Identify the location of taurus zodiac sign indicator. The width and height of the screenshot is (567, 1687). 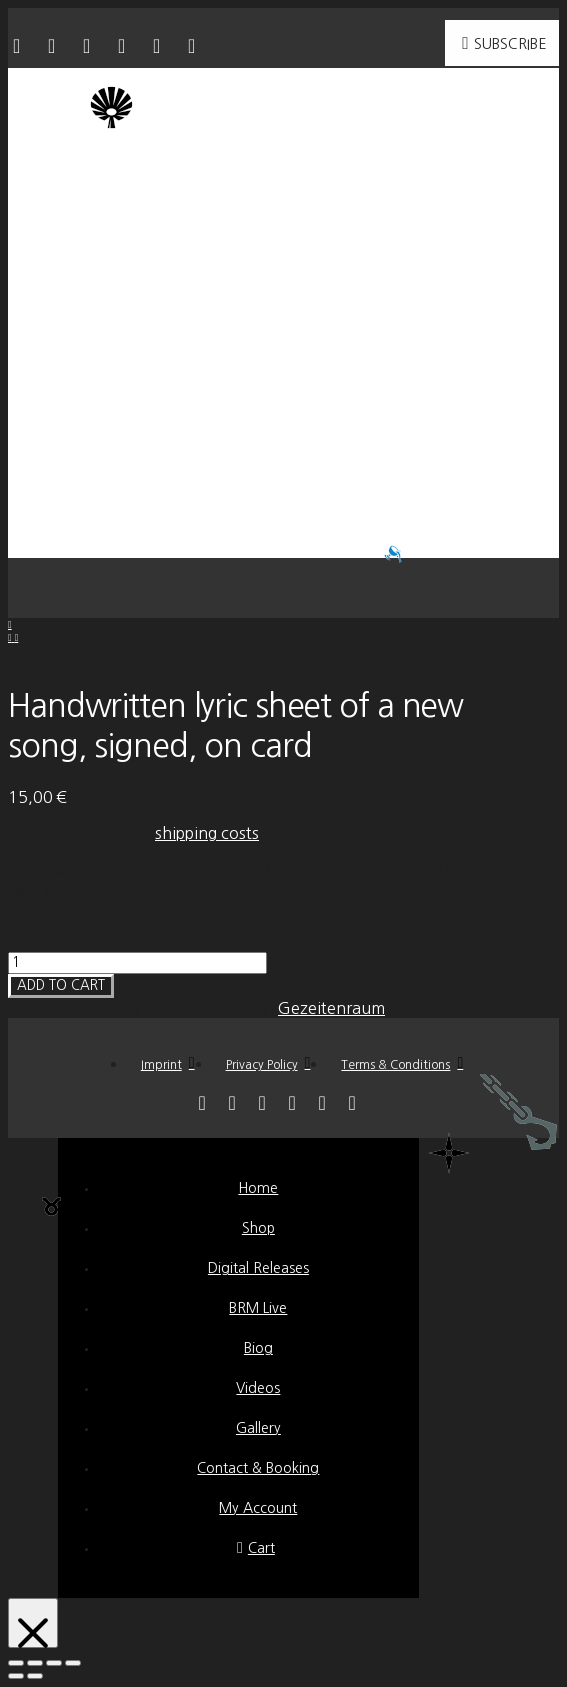
(51, 1206).